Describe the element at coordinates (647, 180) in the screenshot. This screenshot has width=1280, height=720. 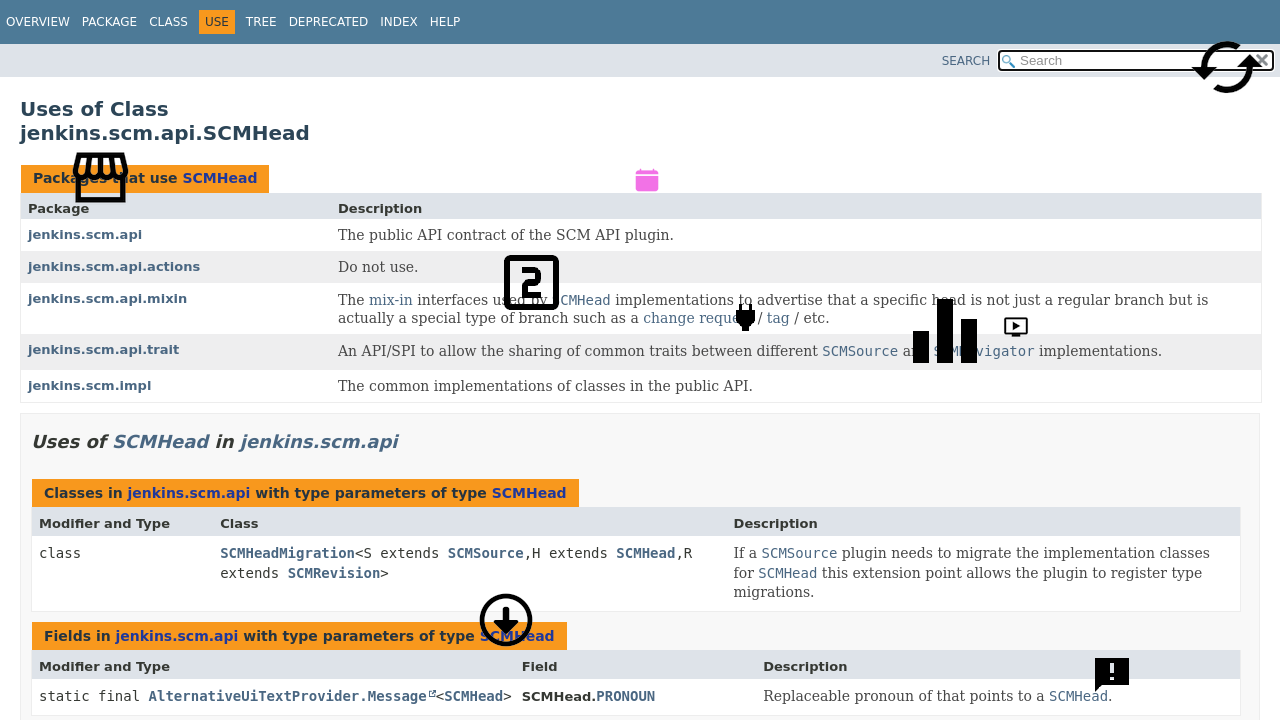
I see `view calendar with no events scheduled` at that location.